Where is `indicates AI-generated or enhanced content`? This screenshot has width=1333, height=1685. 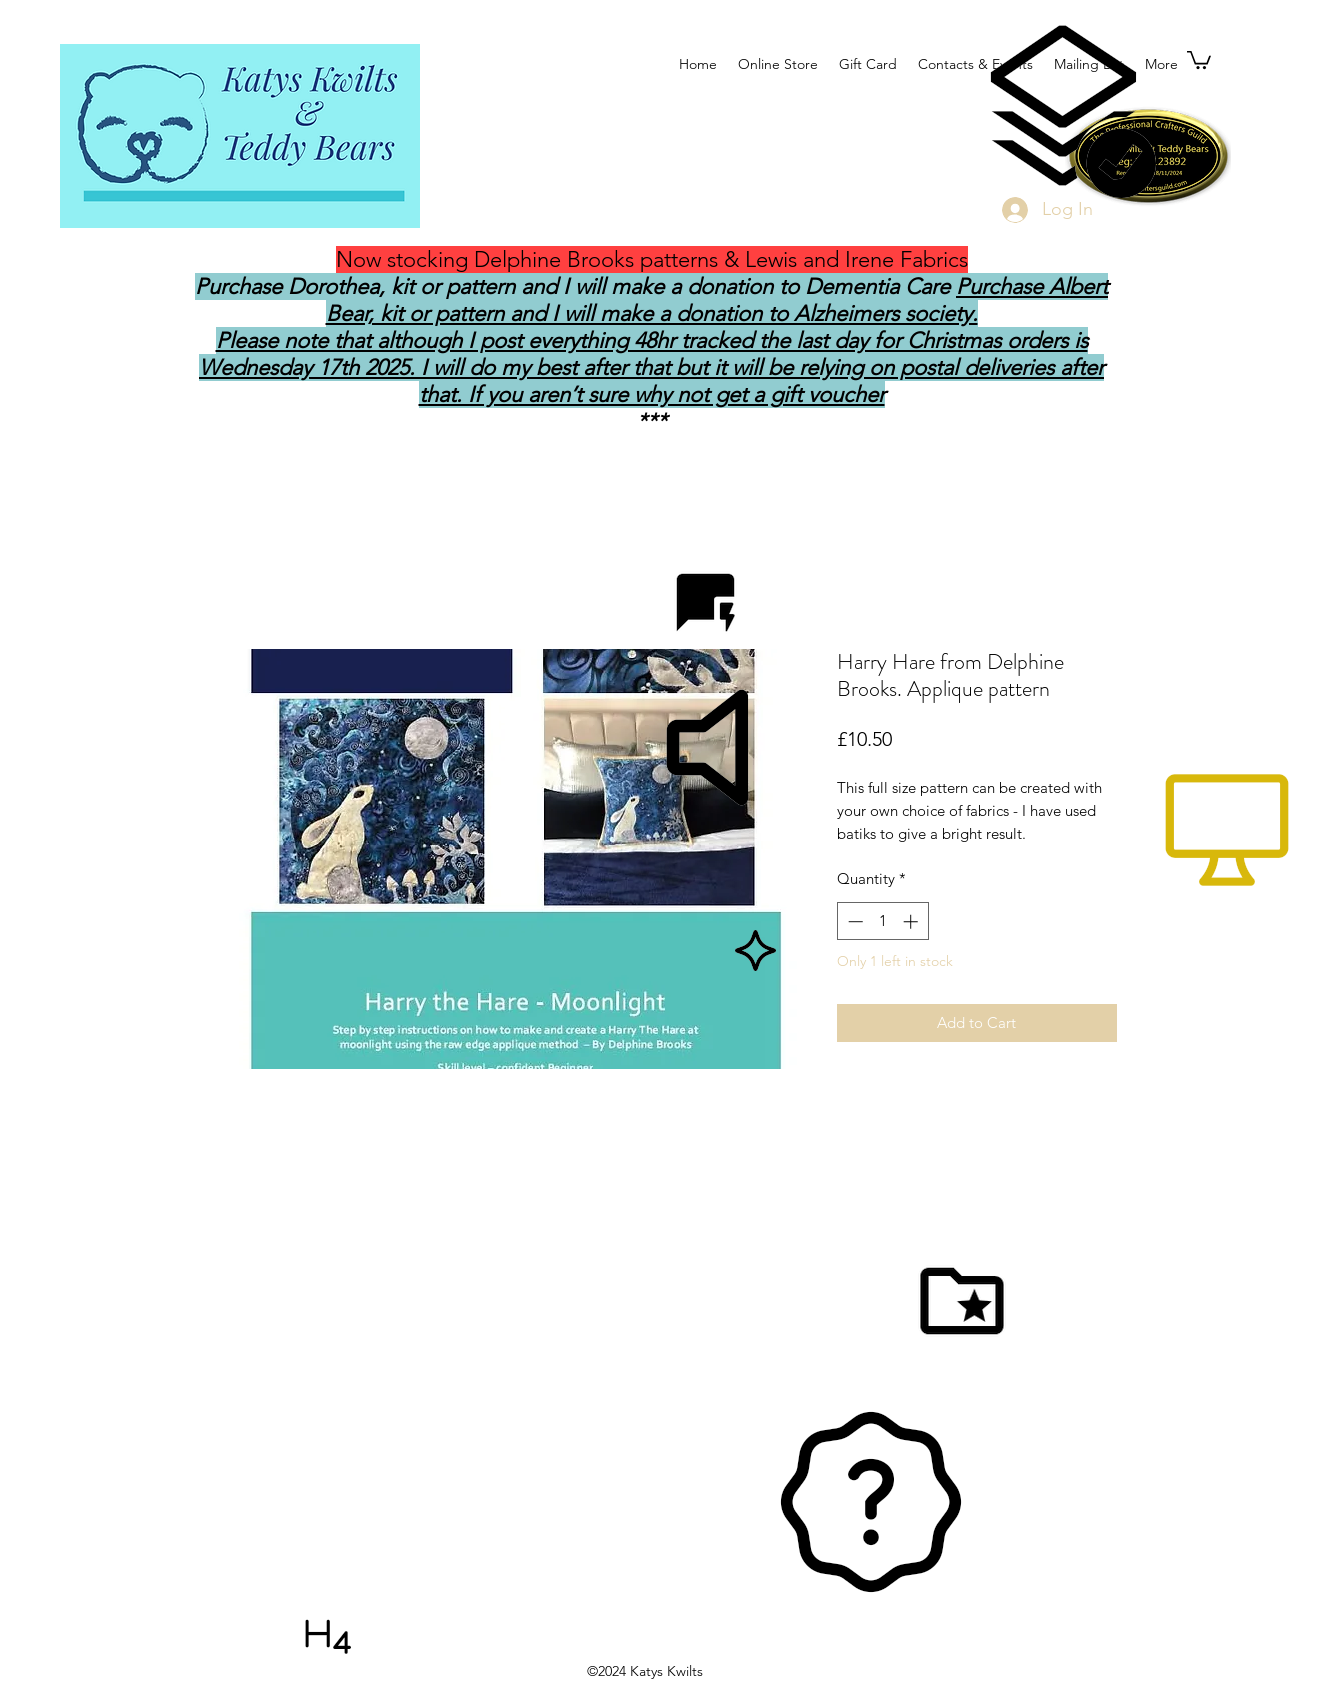 indicates AI-generated or enhanced content is located at coordinates (755, 950).